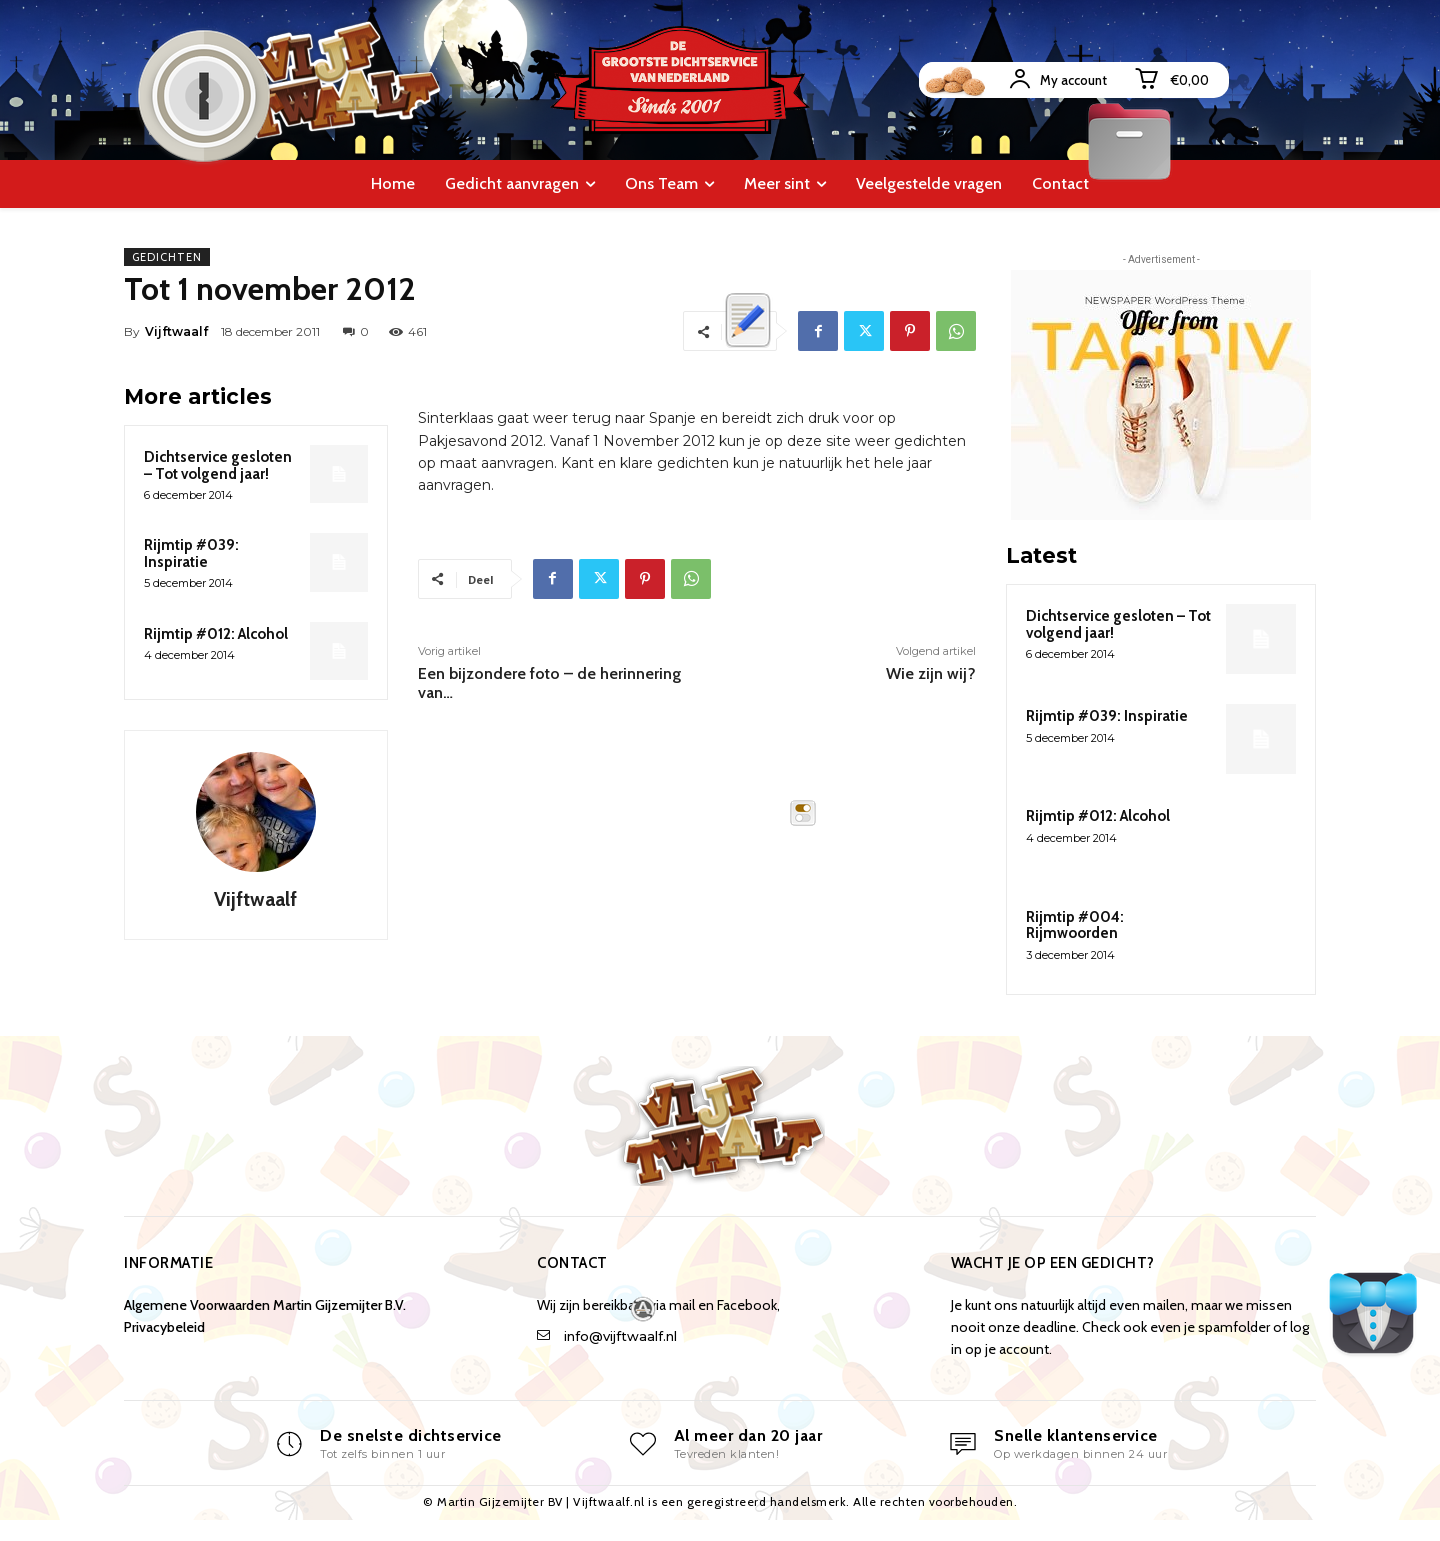  I want to click on open butler app, so click(1373, 1313).